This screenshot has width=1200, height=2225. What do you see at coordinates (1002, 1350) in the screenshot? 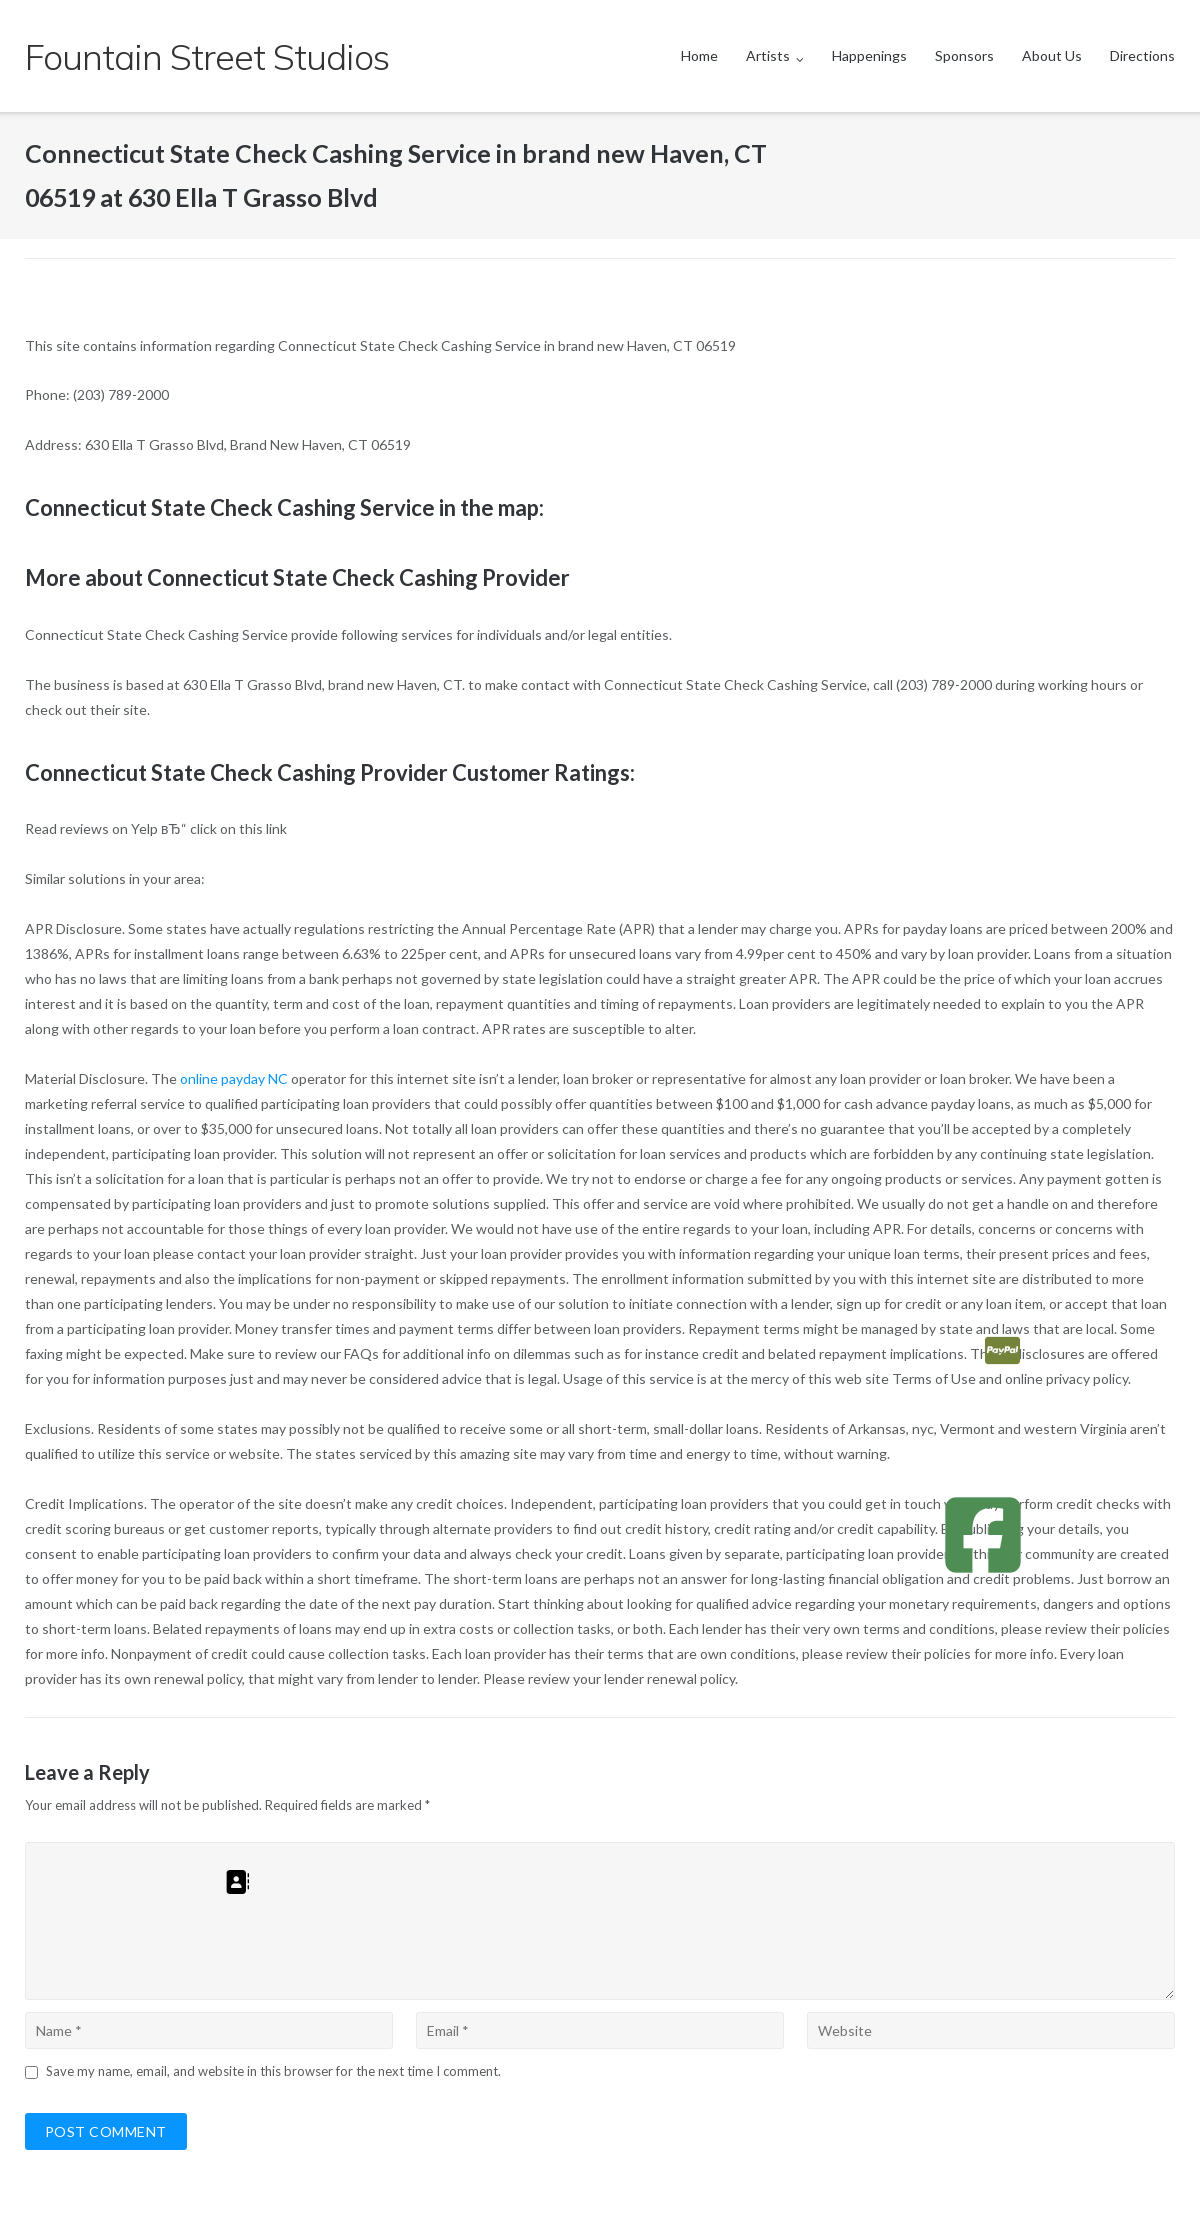
I see `pay with PayPal` at bounding box center [1002, 1350].